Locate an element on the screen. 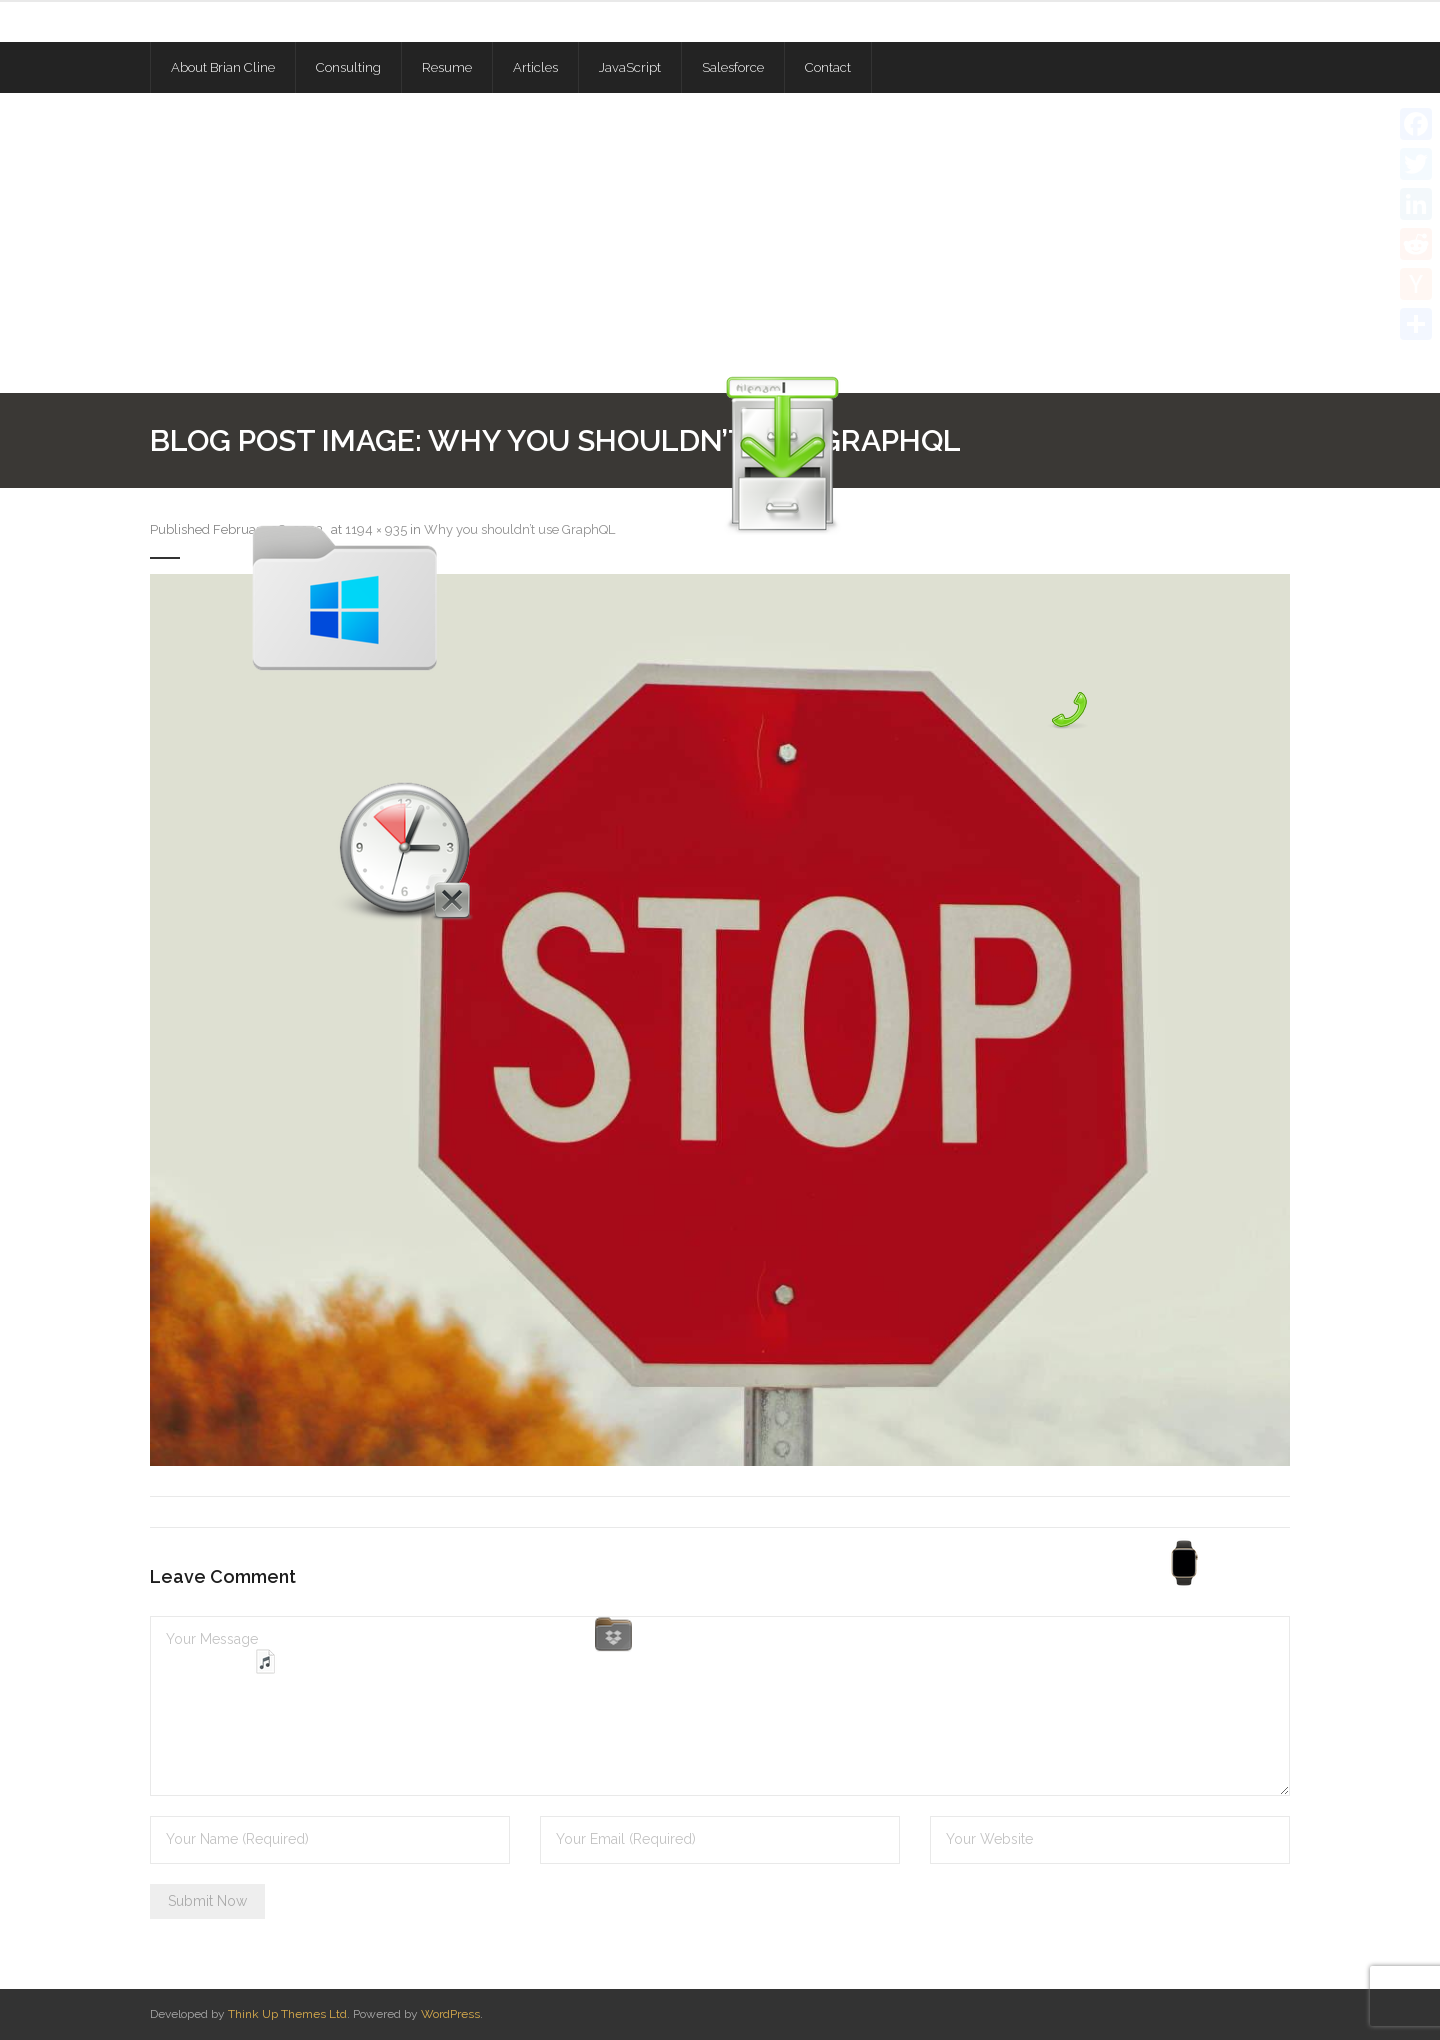 The width and height of the screenshot is (1440, 2040). apple watch series 6 device icon is located at coordinates (1184, 1563).